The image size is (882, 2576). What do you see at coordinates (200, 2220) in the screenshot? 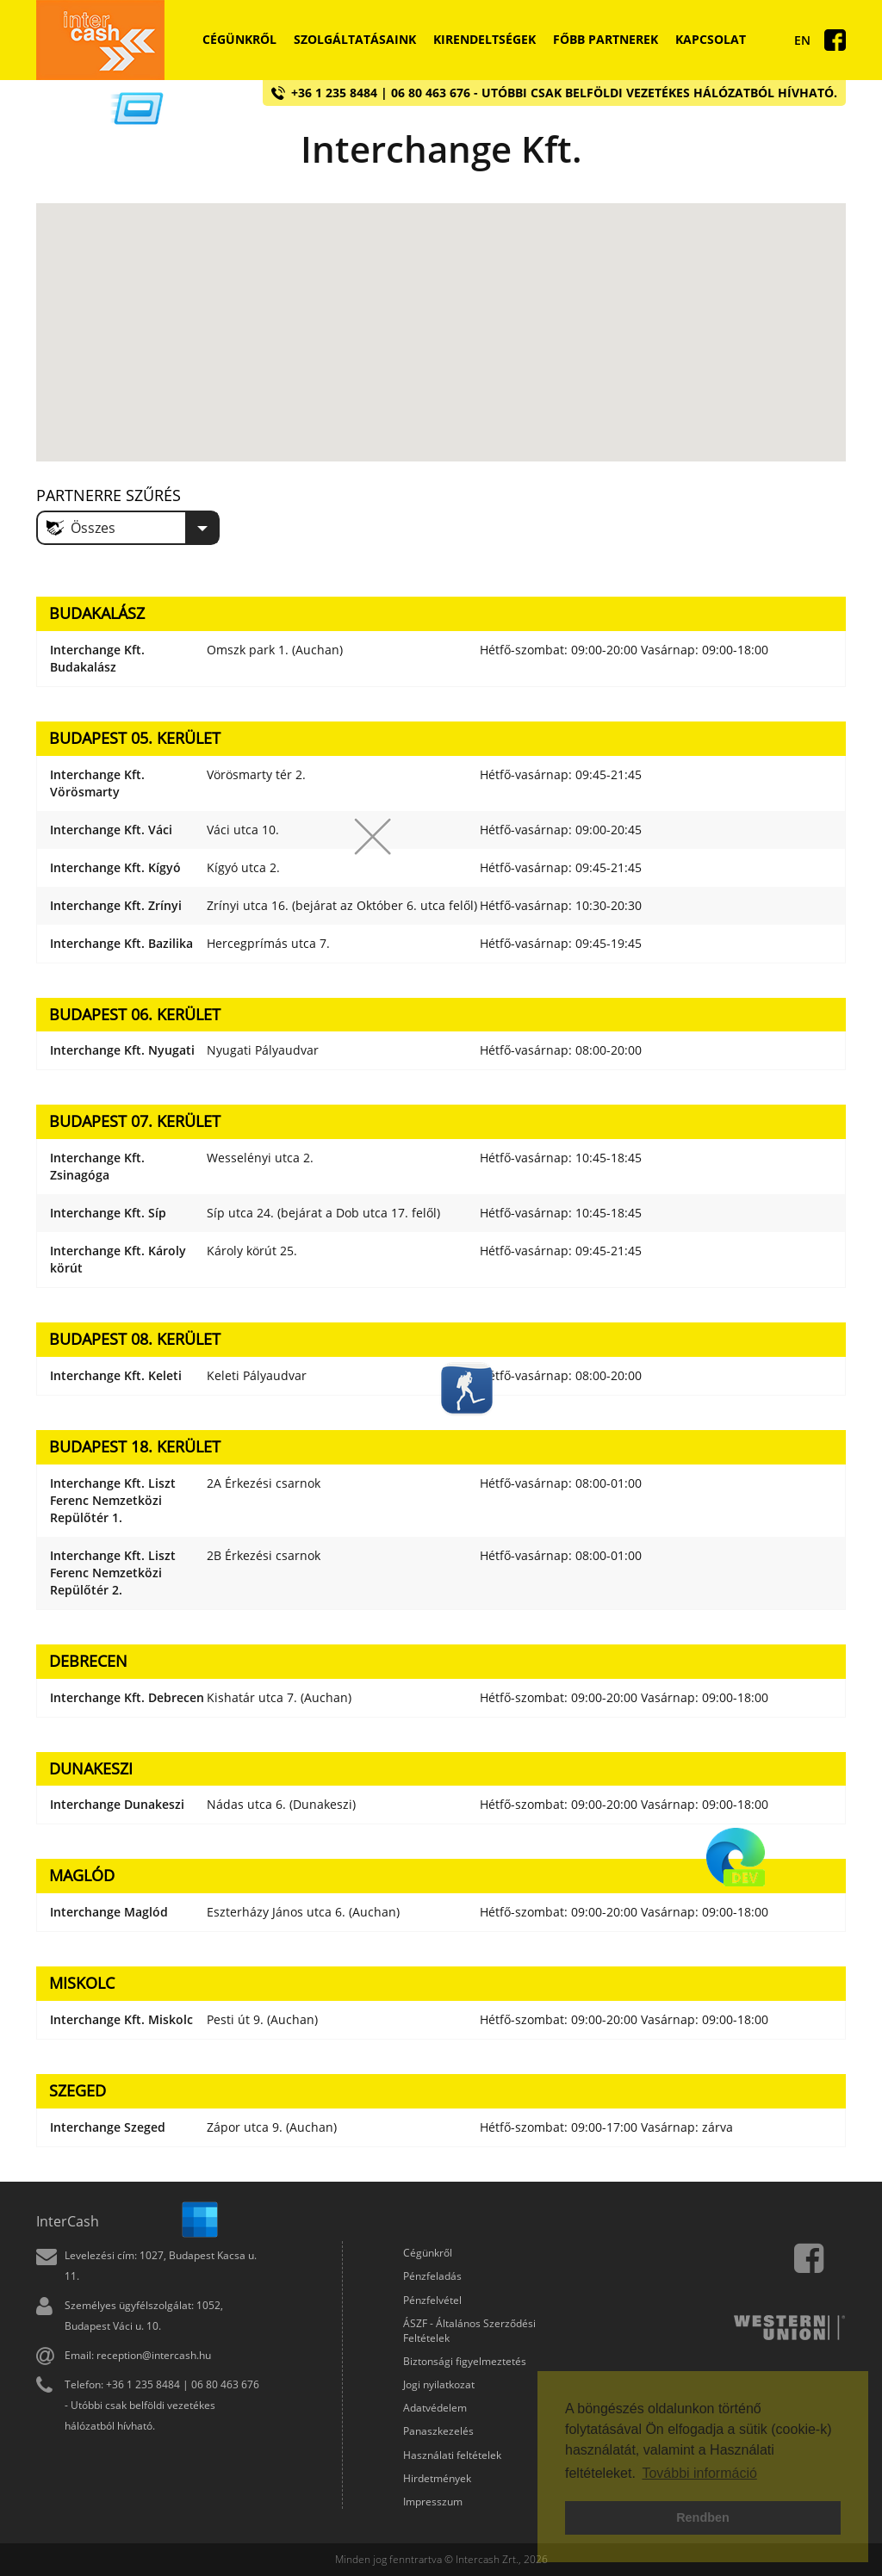
I see `open the calendar app` at bounding box center [200, 2220].